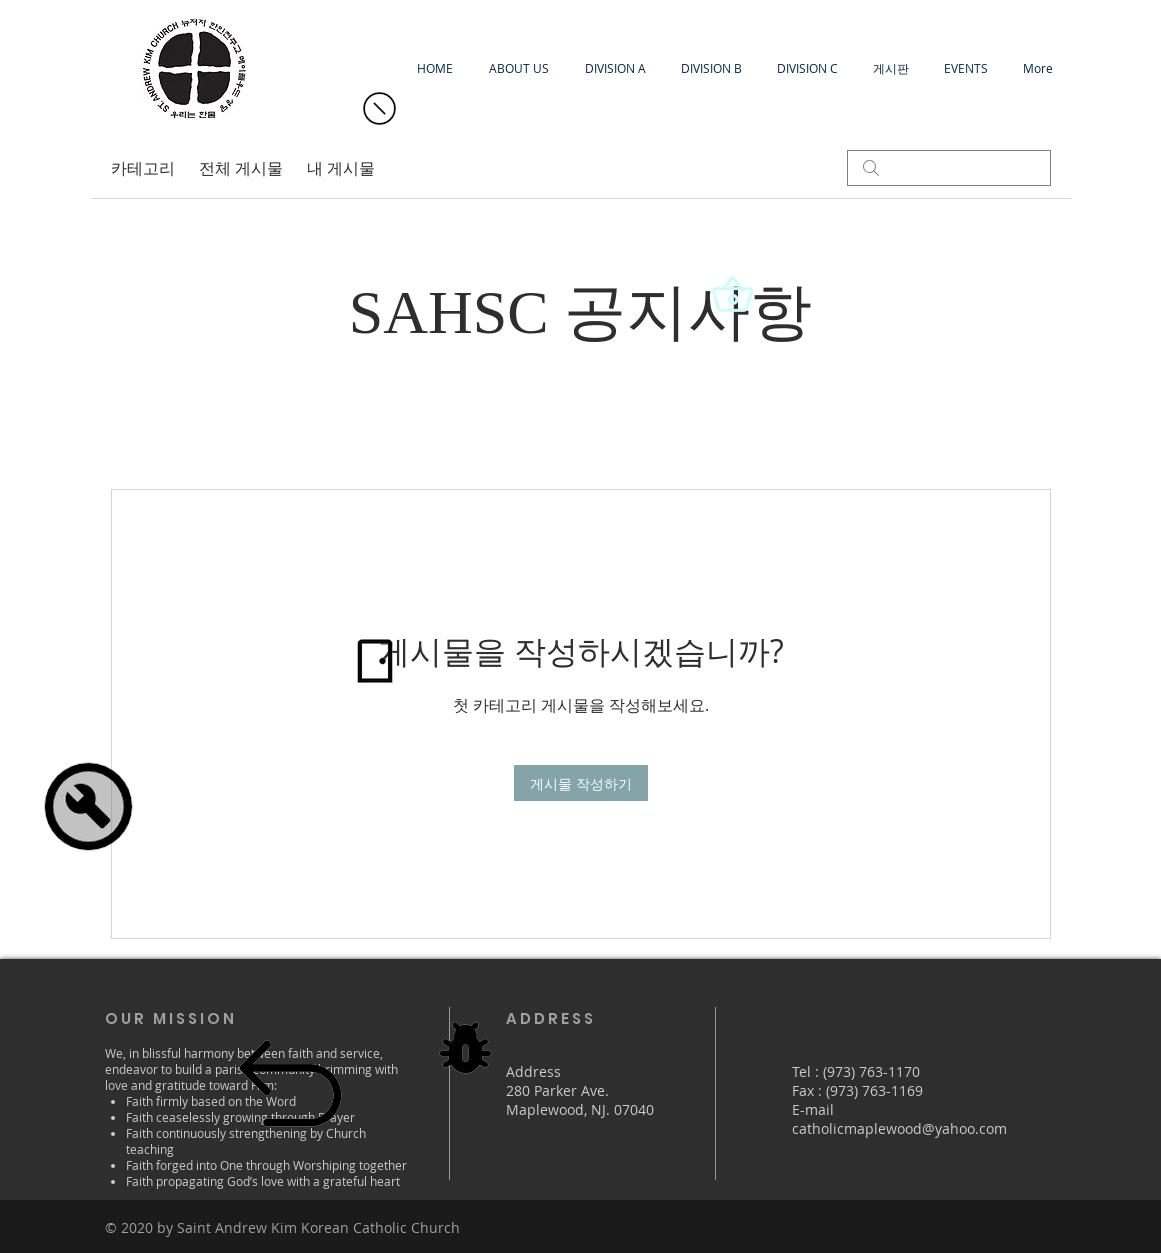  Describe the element at coordinates (88, 806) in the screenshot. I see `access settings or configuration options` at that location.